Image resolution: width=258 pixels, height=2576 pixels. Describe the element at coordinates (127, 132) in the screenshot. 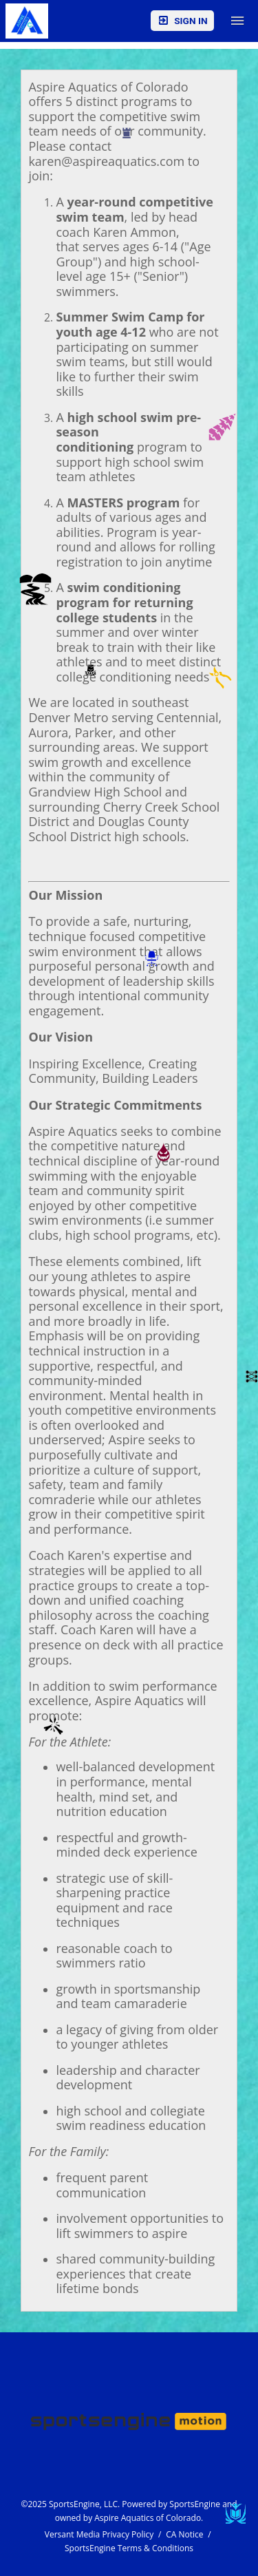

I see `play chess or access chess game` at that location.